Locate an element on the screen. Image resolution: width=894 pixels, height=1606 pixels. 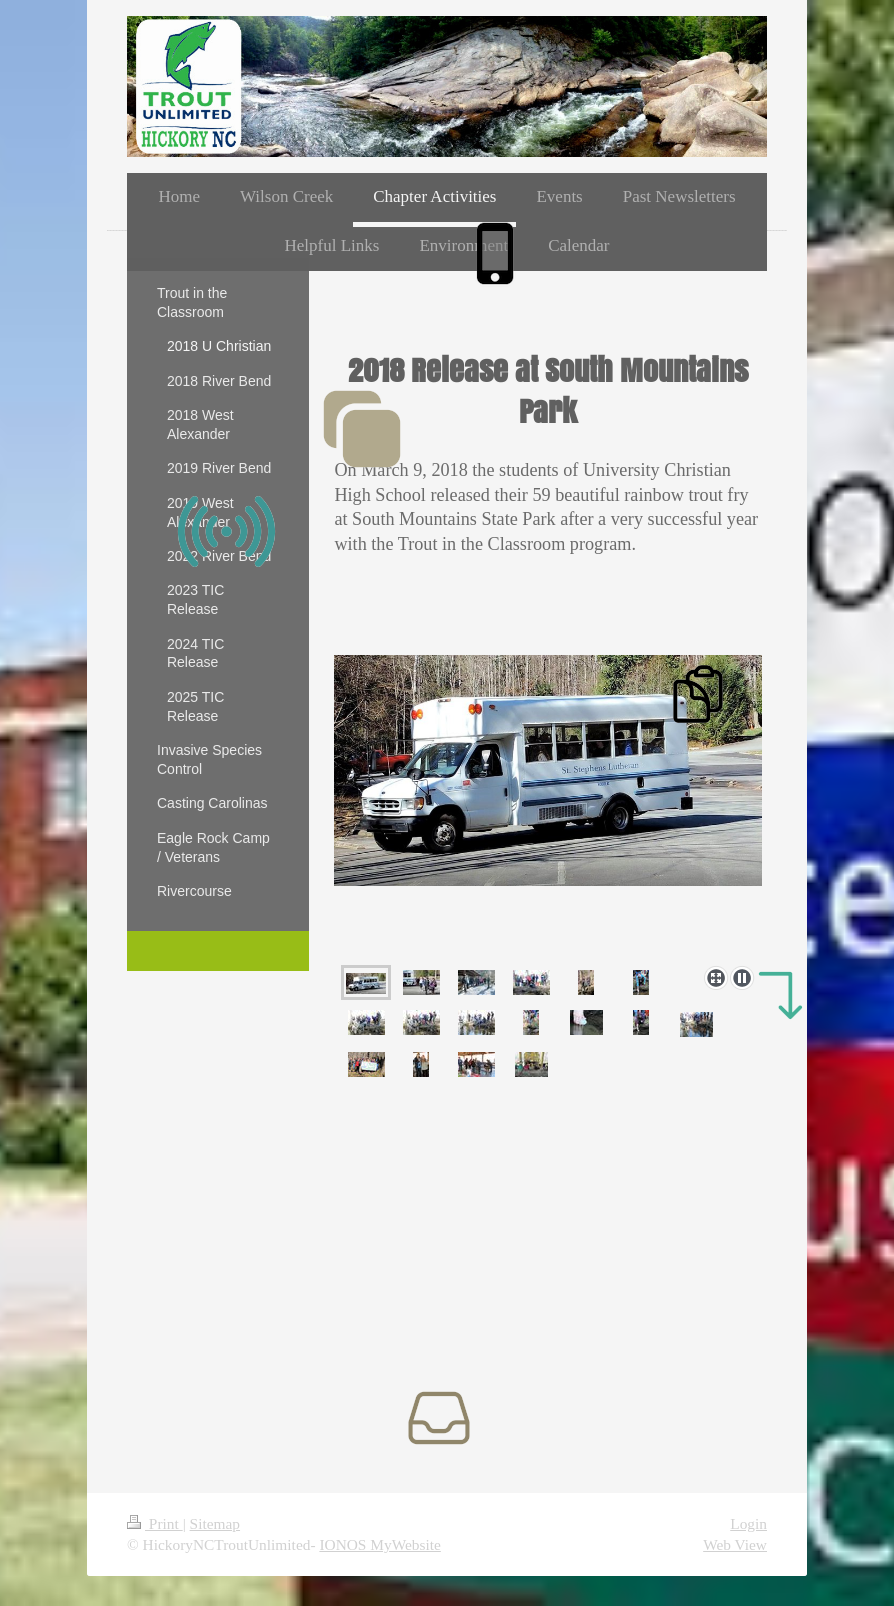
view your inbox messages is located at coordinates (439, 1418).